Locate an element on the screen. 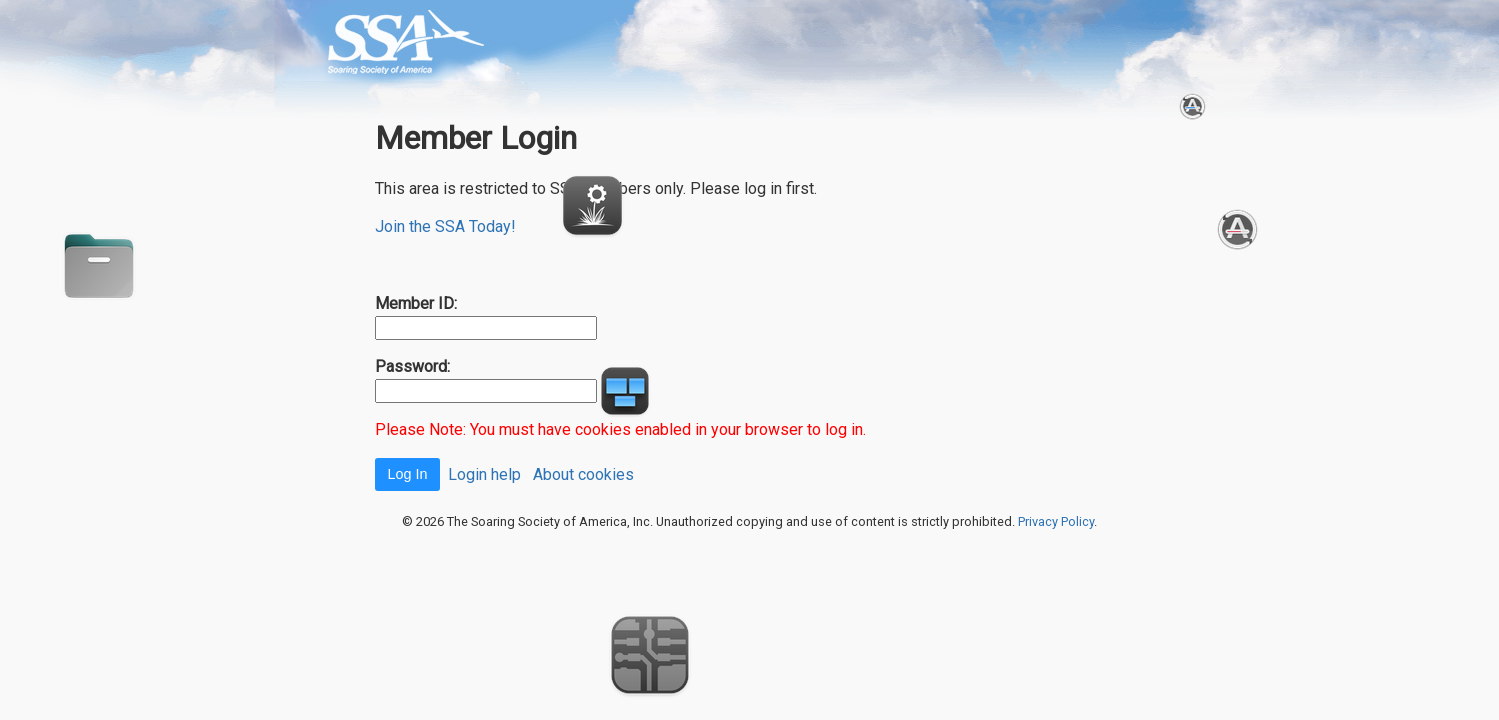 The image size is (1499, 720). open multitasking view is located at coordinates (625, 391).